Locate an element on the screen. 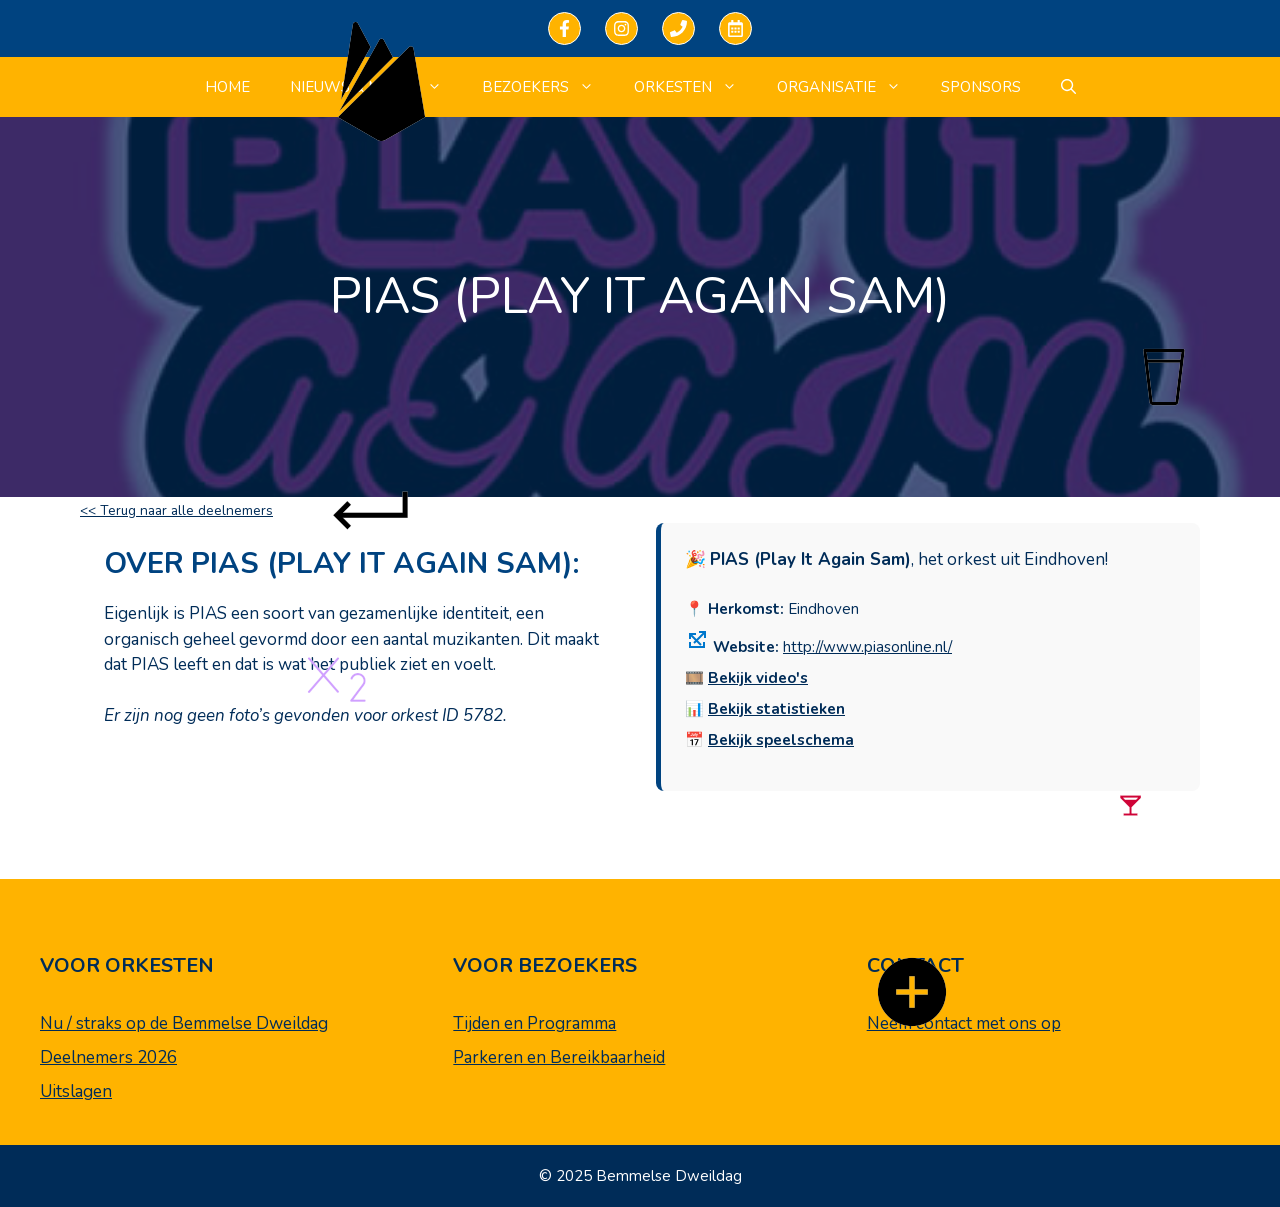 This screenshot has width=1280, height=1207. format text as subscript is located at coordinates (333, 678).